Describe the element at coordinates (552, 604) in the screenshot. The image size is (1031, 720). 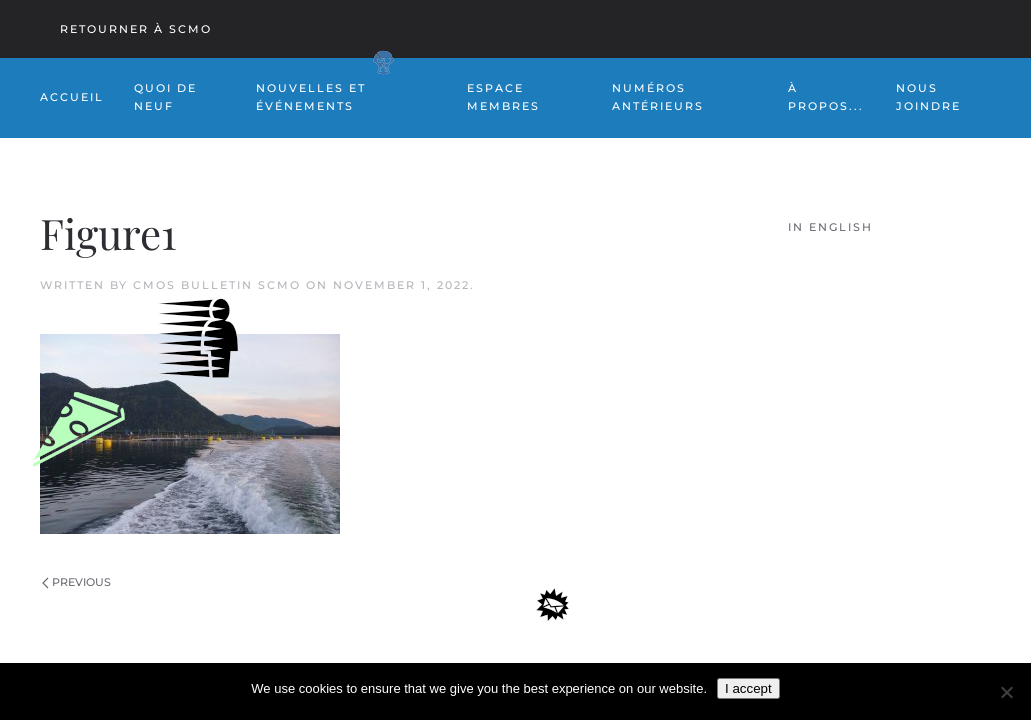
I see `indicates a malicious or dangerous email/message` at that location.